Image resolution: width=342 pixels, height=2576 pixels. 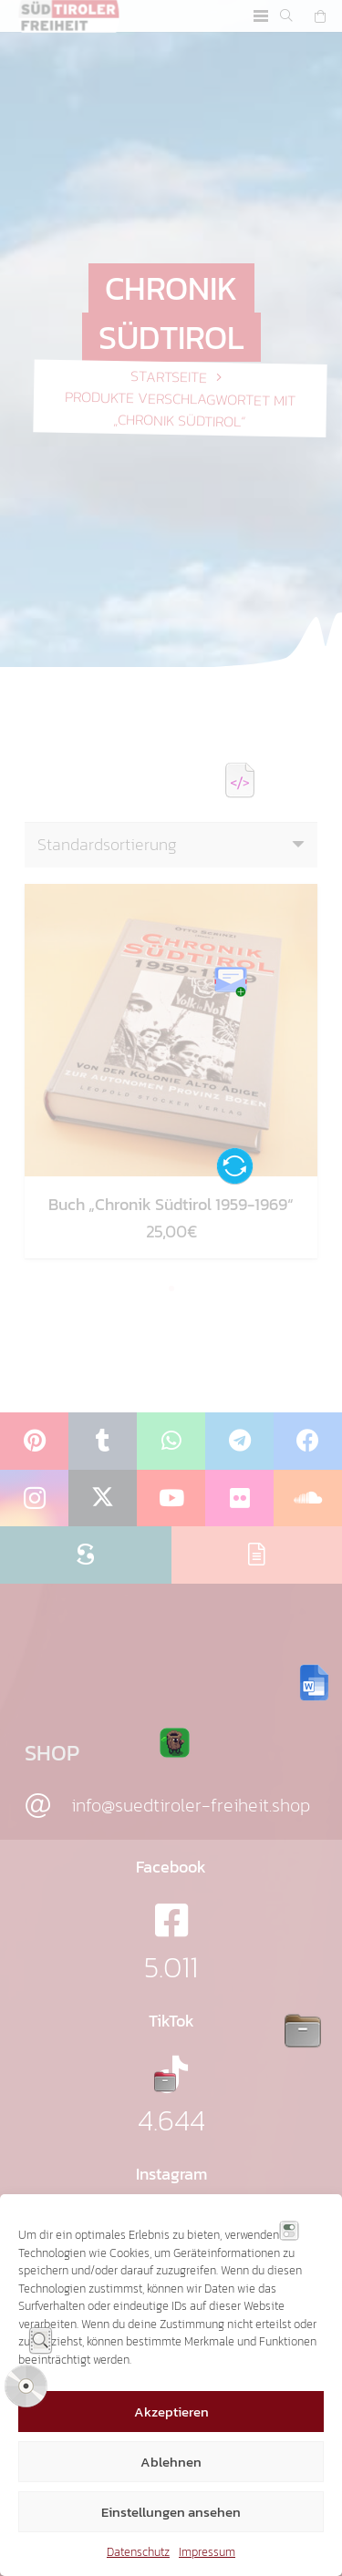 What do you see at coordinates (174, 1742) in the screenshot?
I see `launch ricochlime game app` at bounding box center [174, 1742].